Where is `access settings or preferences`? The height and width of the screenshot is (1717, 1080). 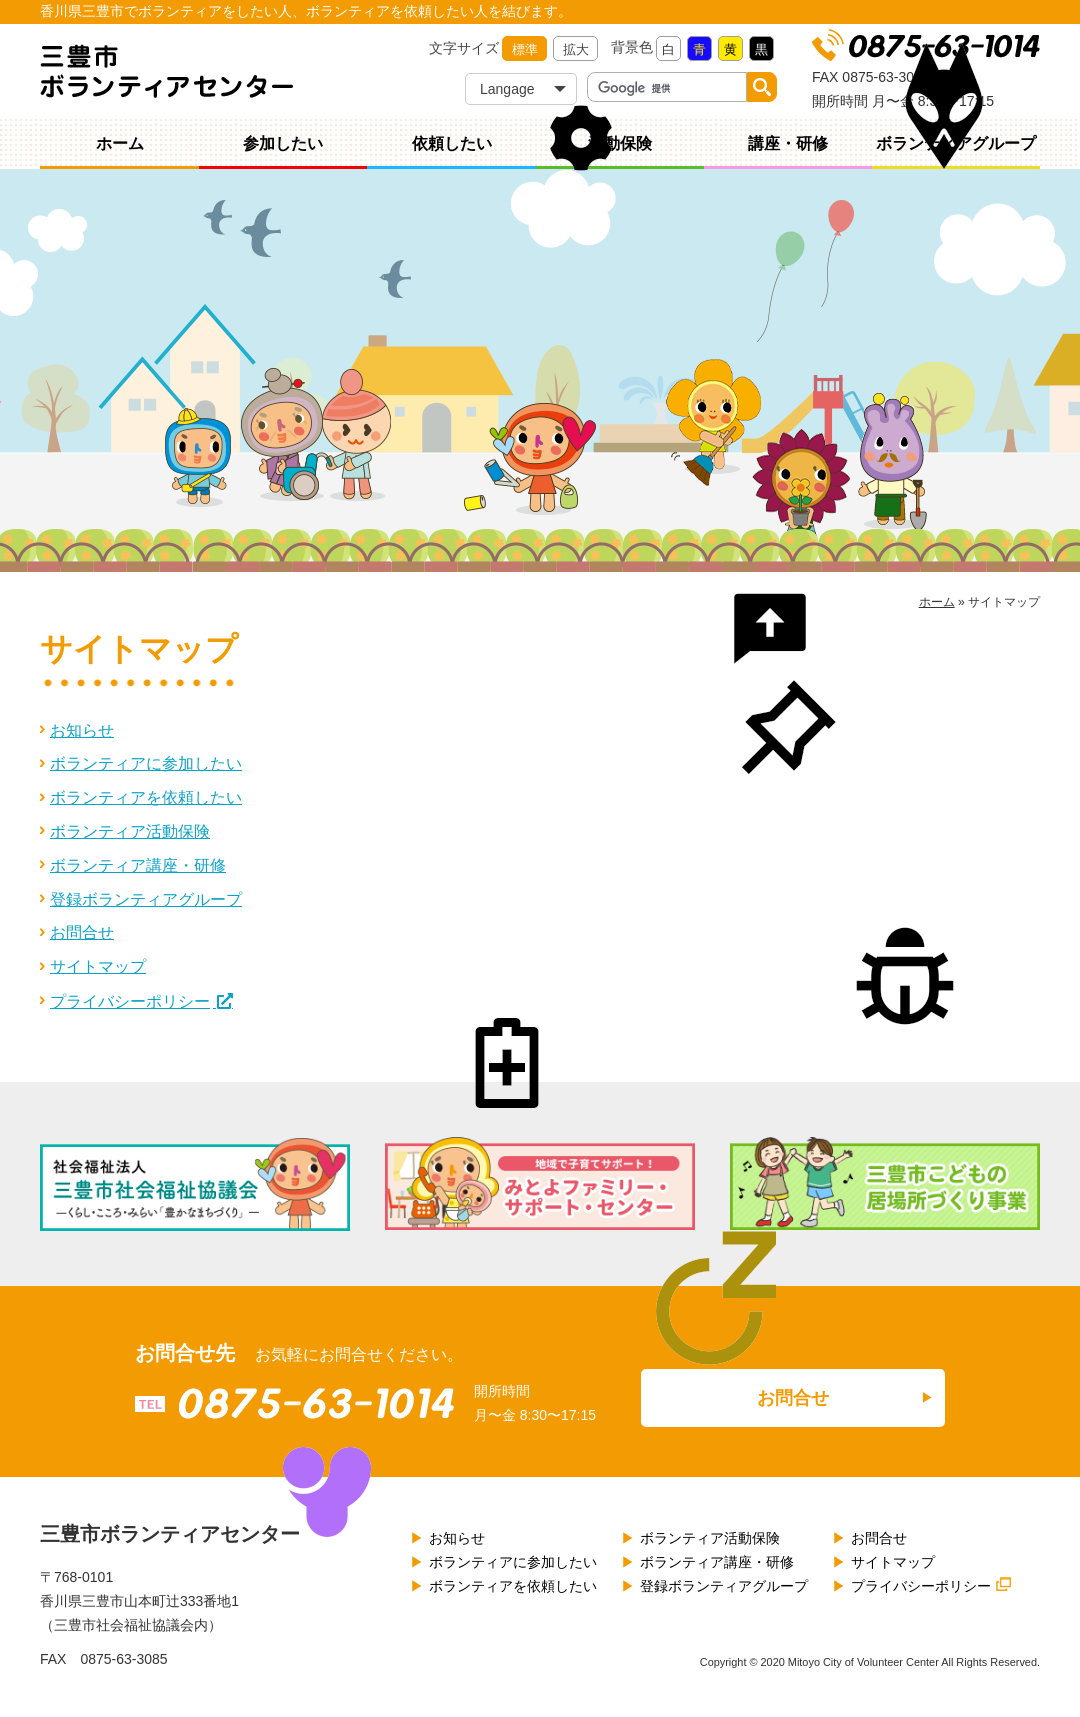
access settings or preferences is located at coordinates (581, 138).